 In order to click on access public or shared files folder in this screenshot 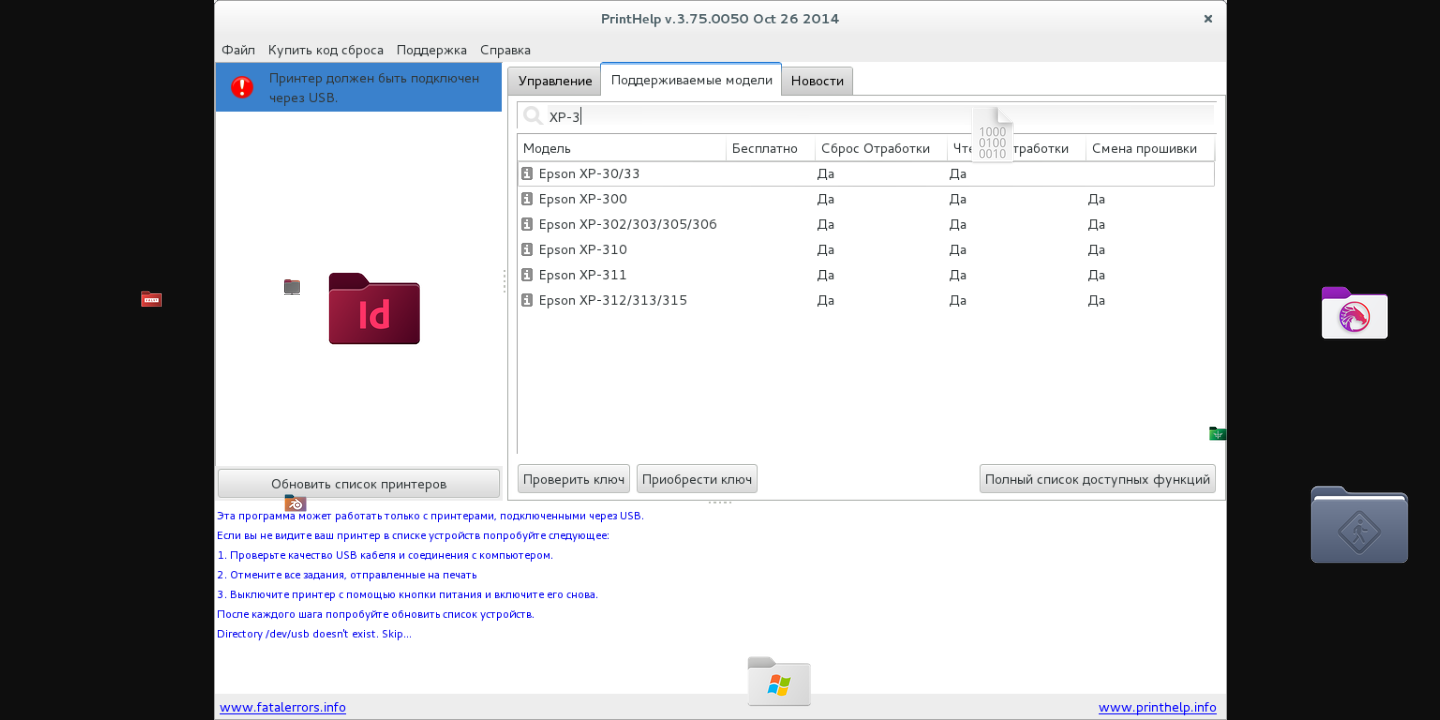, I will do `click(1359, 524)`.